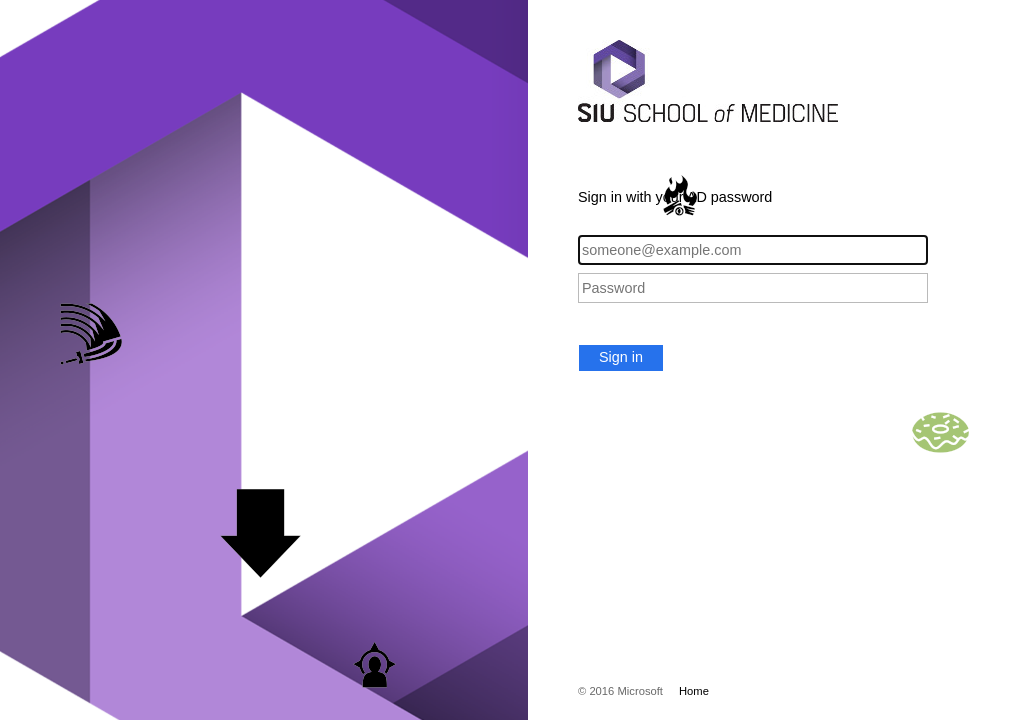 The width and height of the screenshot is (1028, 720). I want to click on access camping or outdoor activity features, so click(679, 195).